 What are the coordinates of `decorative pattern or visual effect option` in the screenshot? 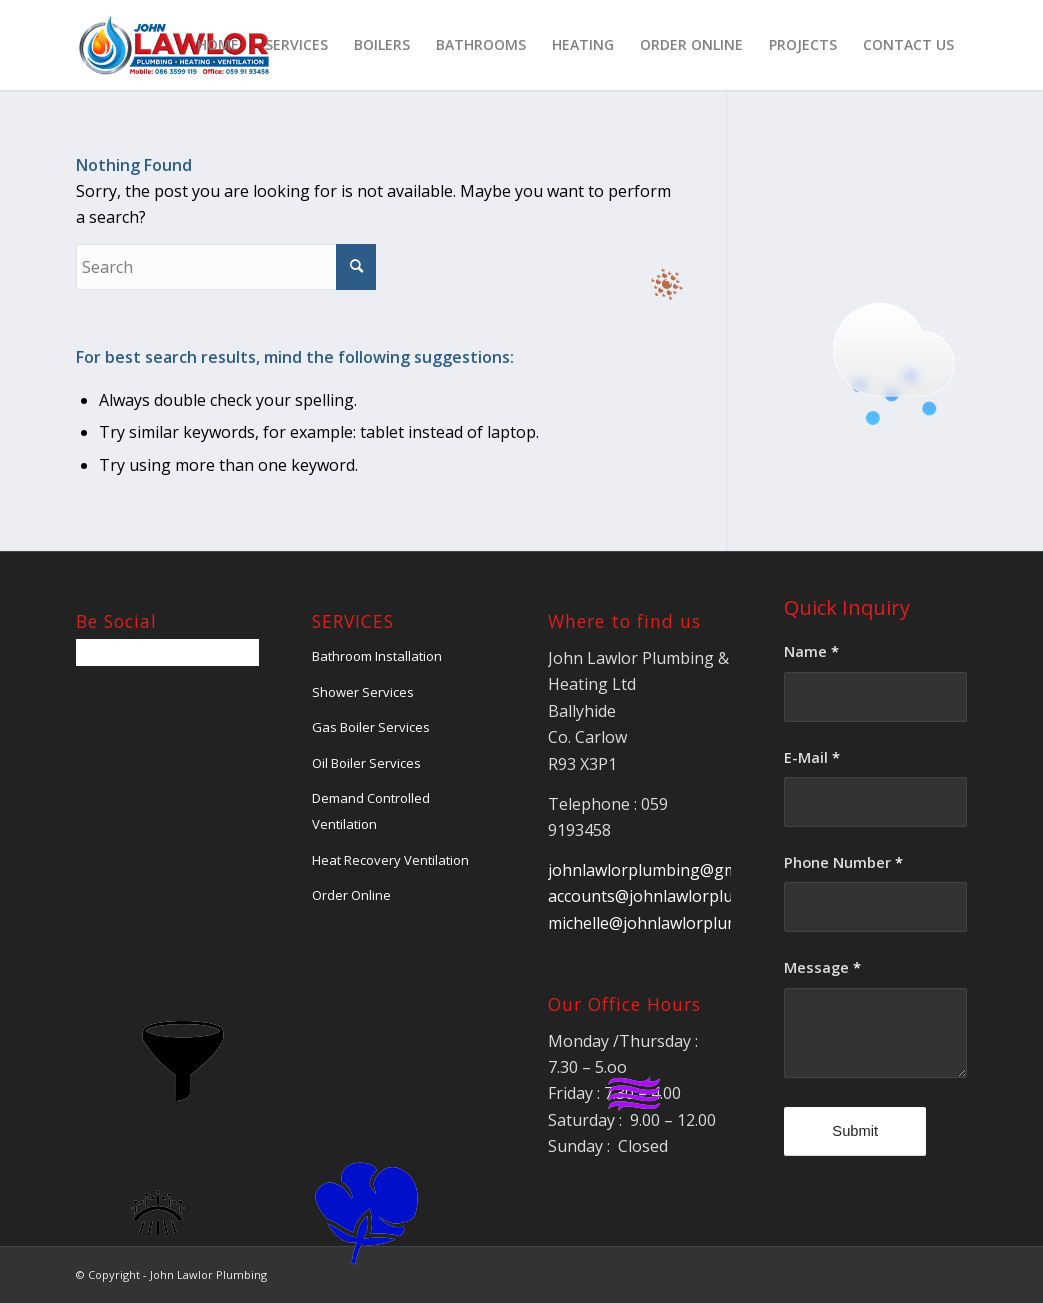 It's located at (667, 284).